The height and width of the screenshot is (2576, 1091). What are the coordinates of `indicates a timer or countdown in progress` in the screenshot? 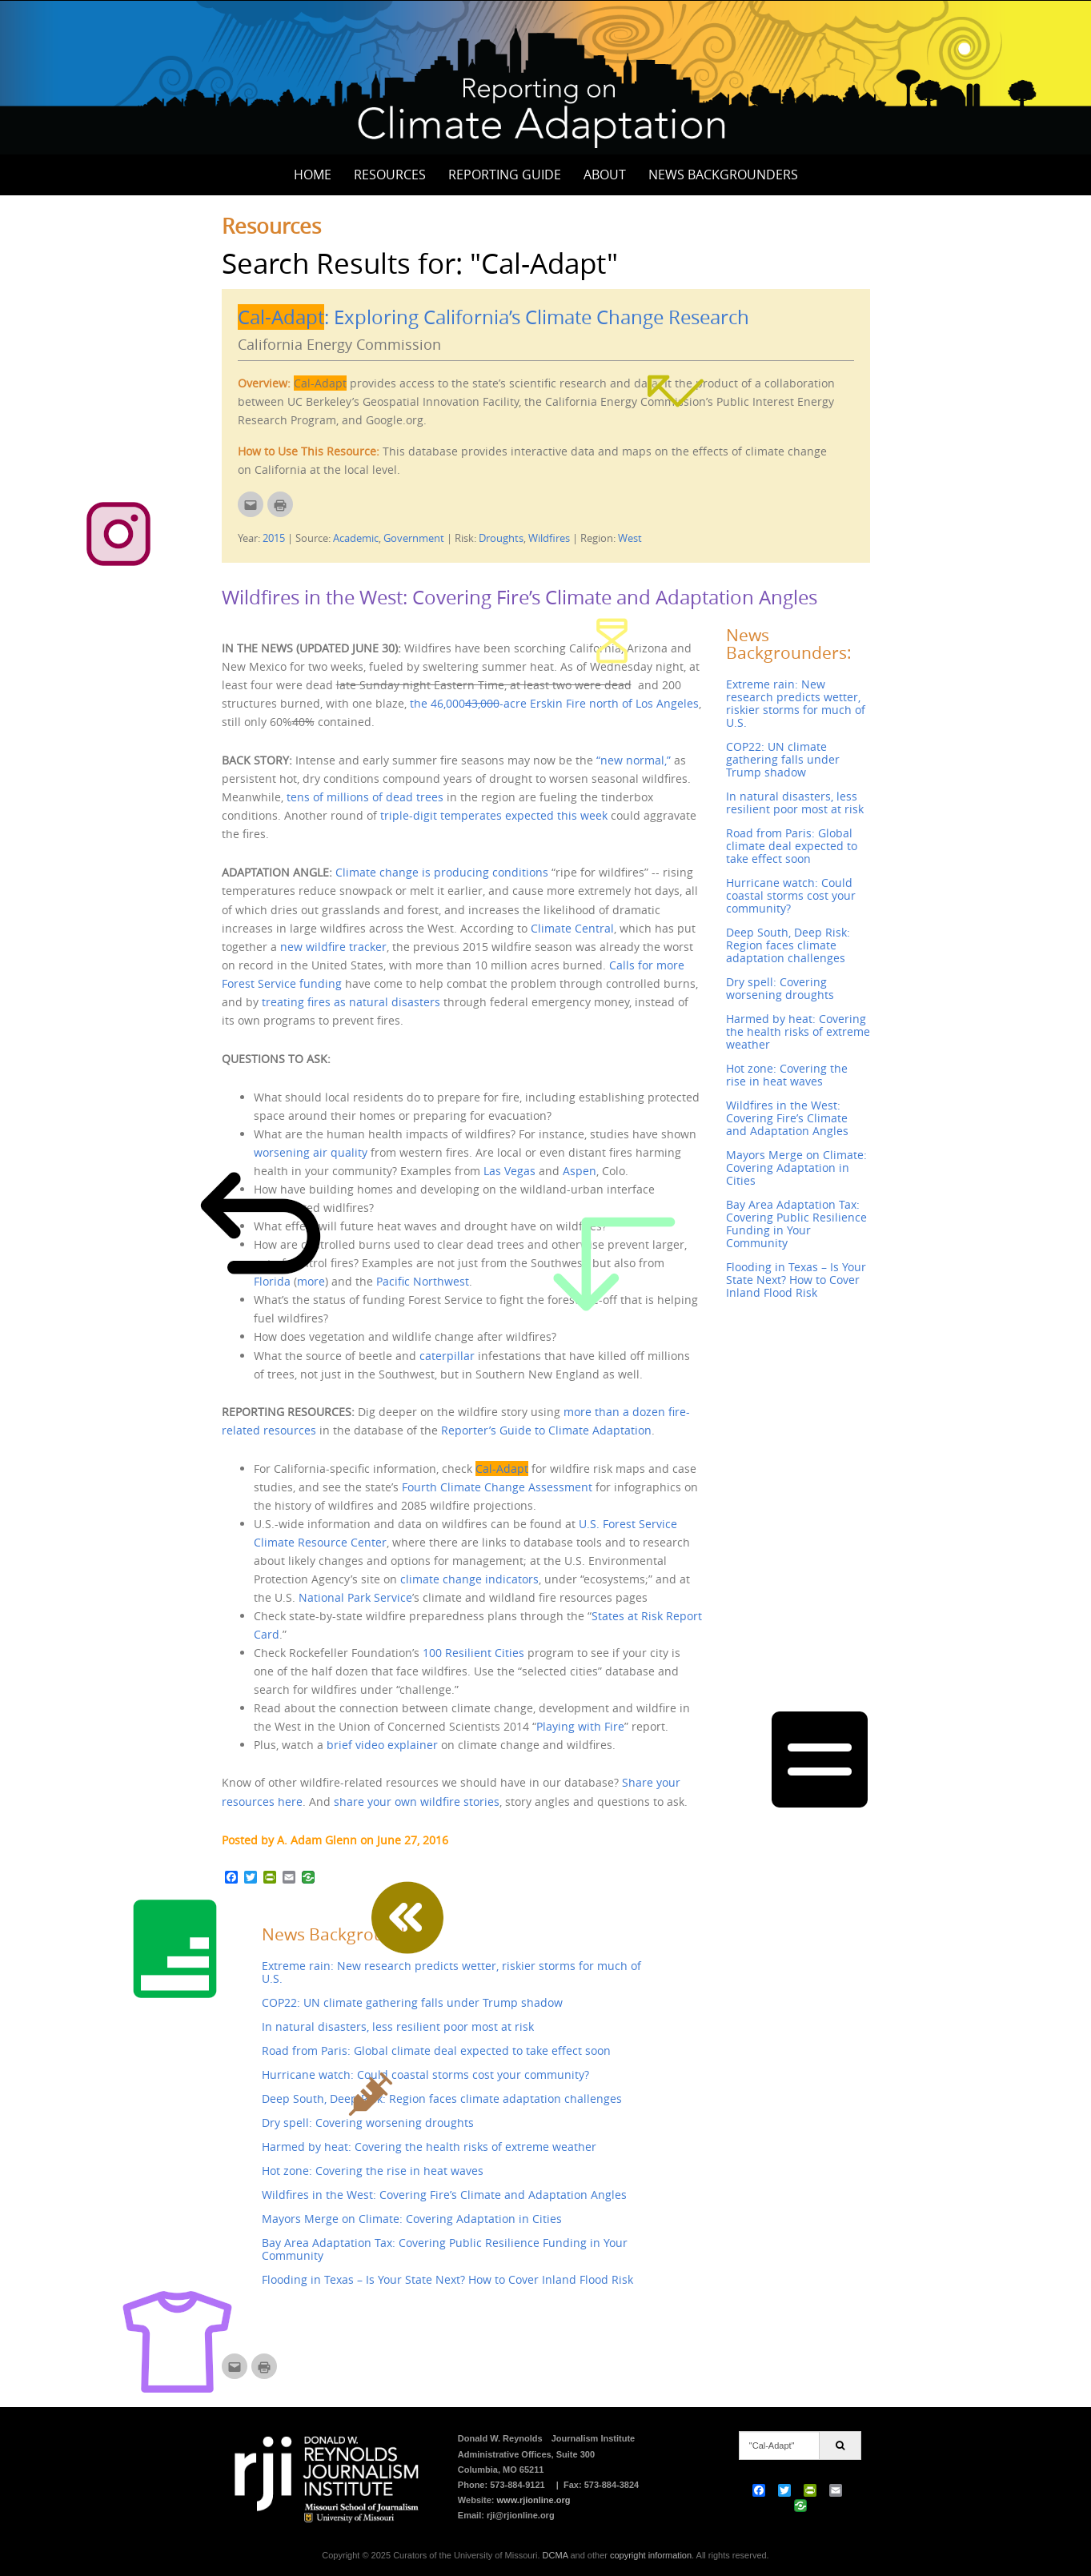 It's located at (612, 640).